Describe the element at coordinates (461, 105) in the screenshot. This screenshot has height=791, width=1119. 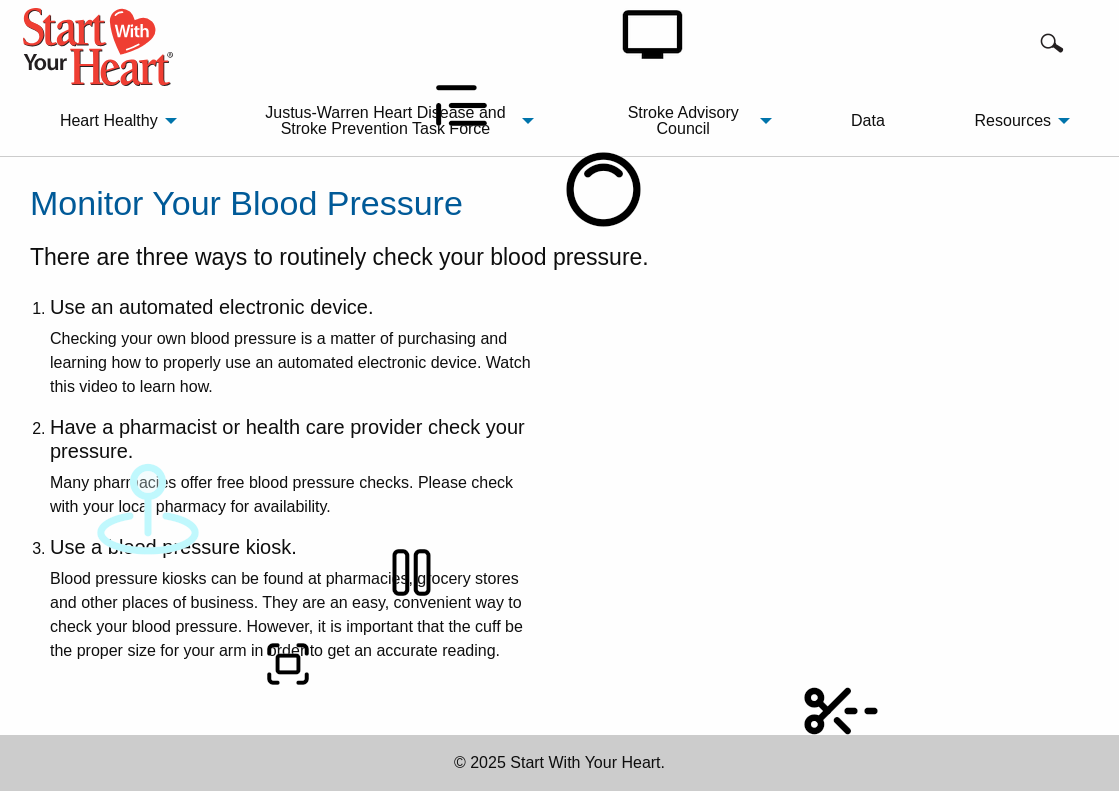
I see `insert a block quote` at that location.